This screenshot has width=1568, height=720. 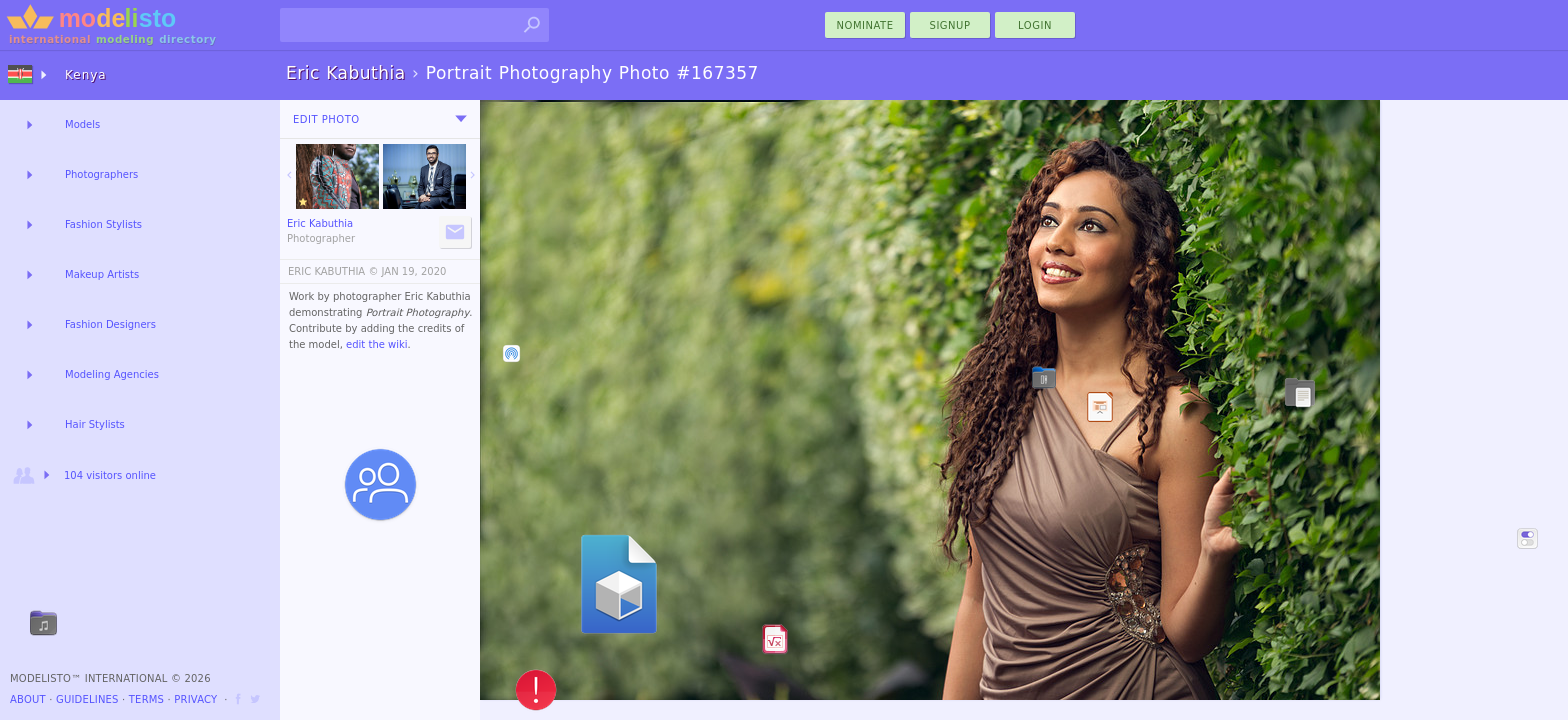 What do you see at coordinates (380, 484) in the screenshot?
I see `switch to a different user account` at bounding box center [380, 484].